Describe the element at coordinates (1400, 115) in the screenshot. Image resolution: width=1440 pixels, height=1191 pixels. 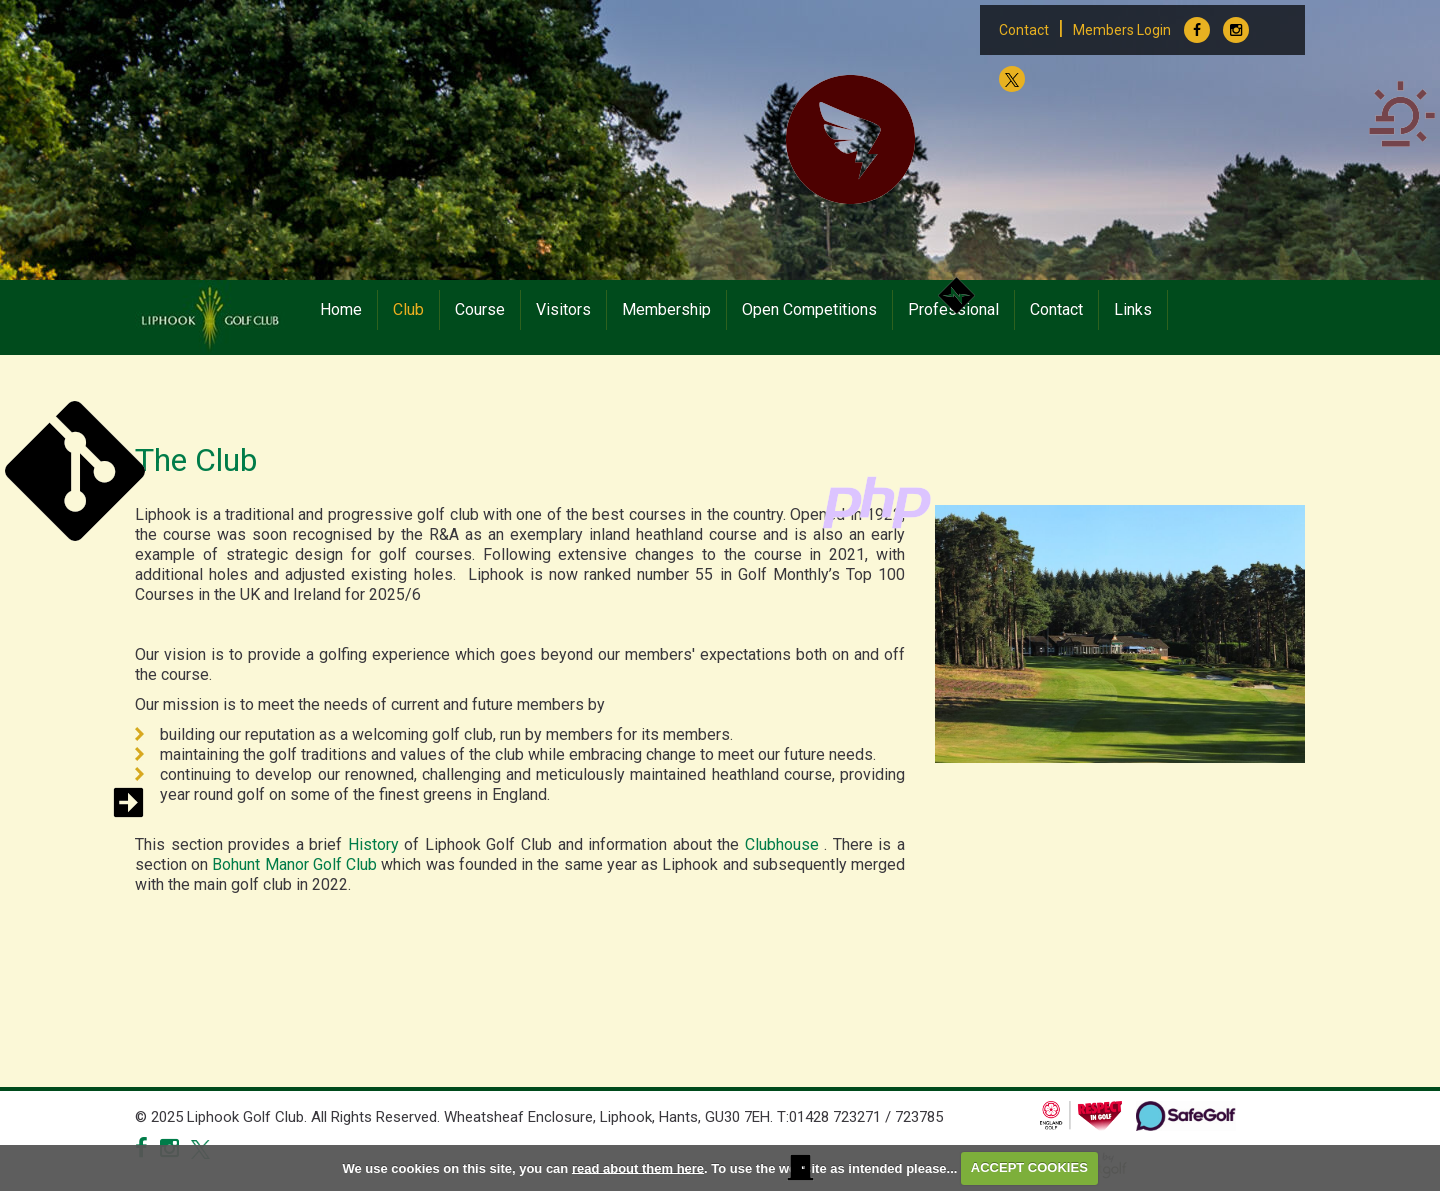
I see `indicates foggy or hazy weather conditions` at that location.